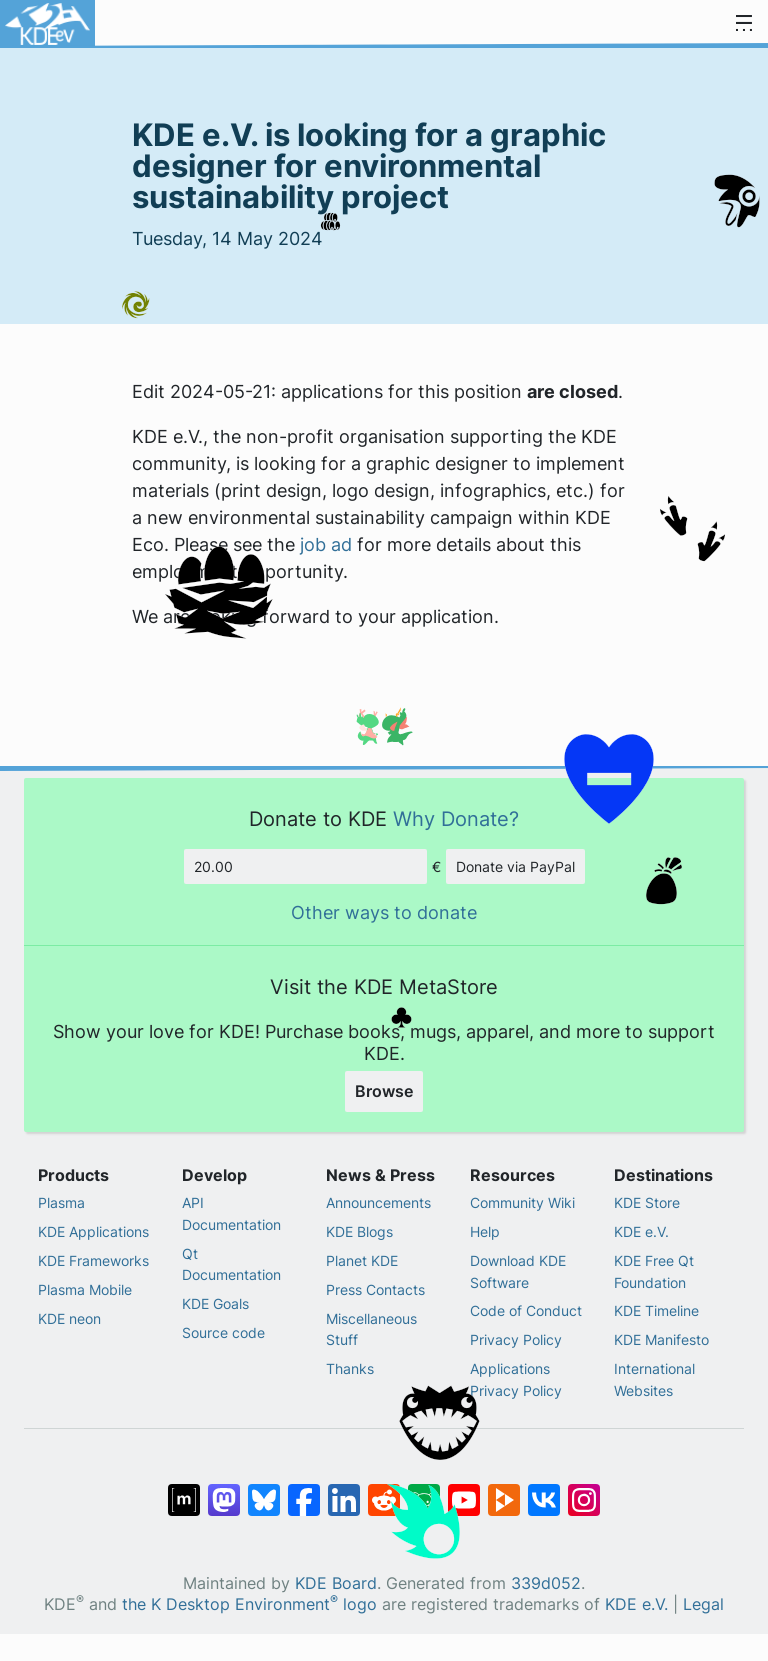  What do you see at coordinates (609, 779) in the screenshot?
I see `remove from favorites` at bounding box center [609, 779].